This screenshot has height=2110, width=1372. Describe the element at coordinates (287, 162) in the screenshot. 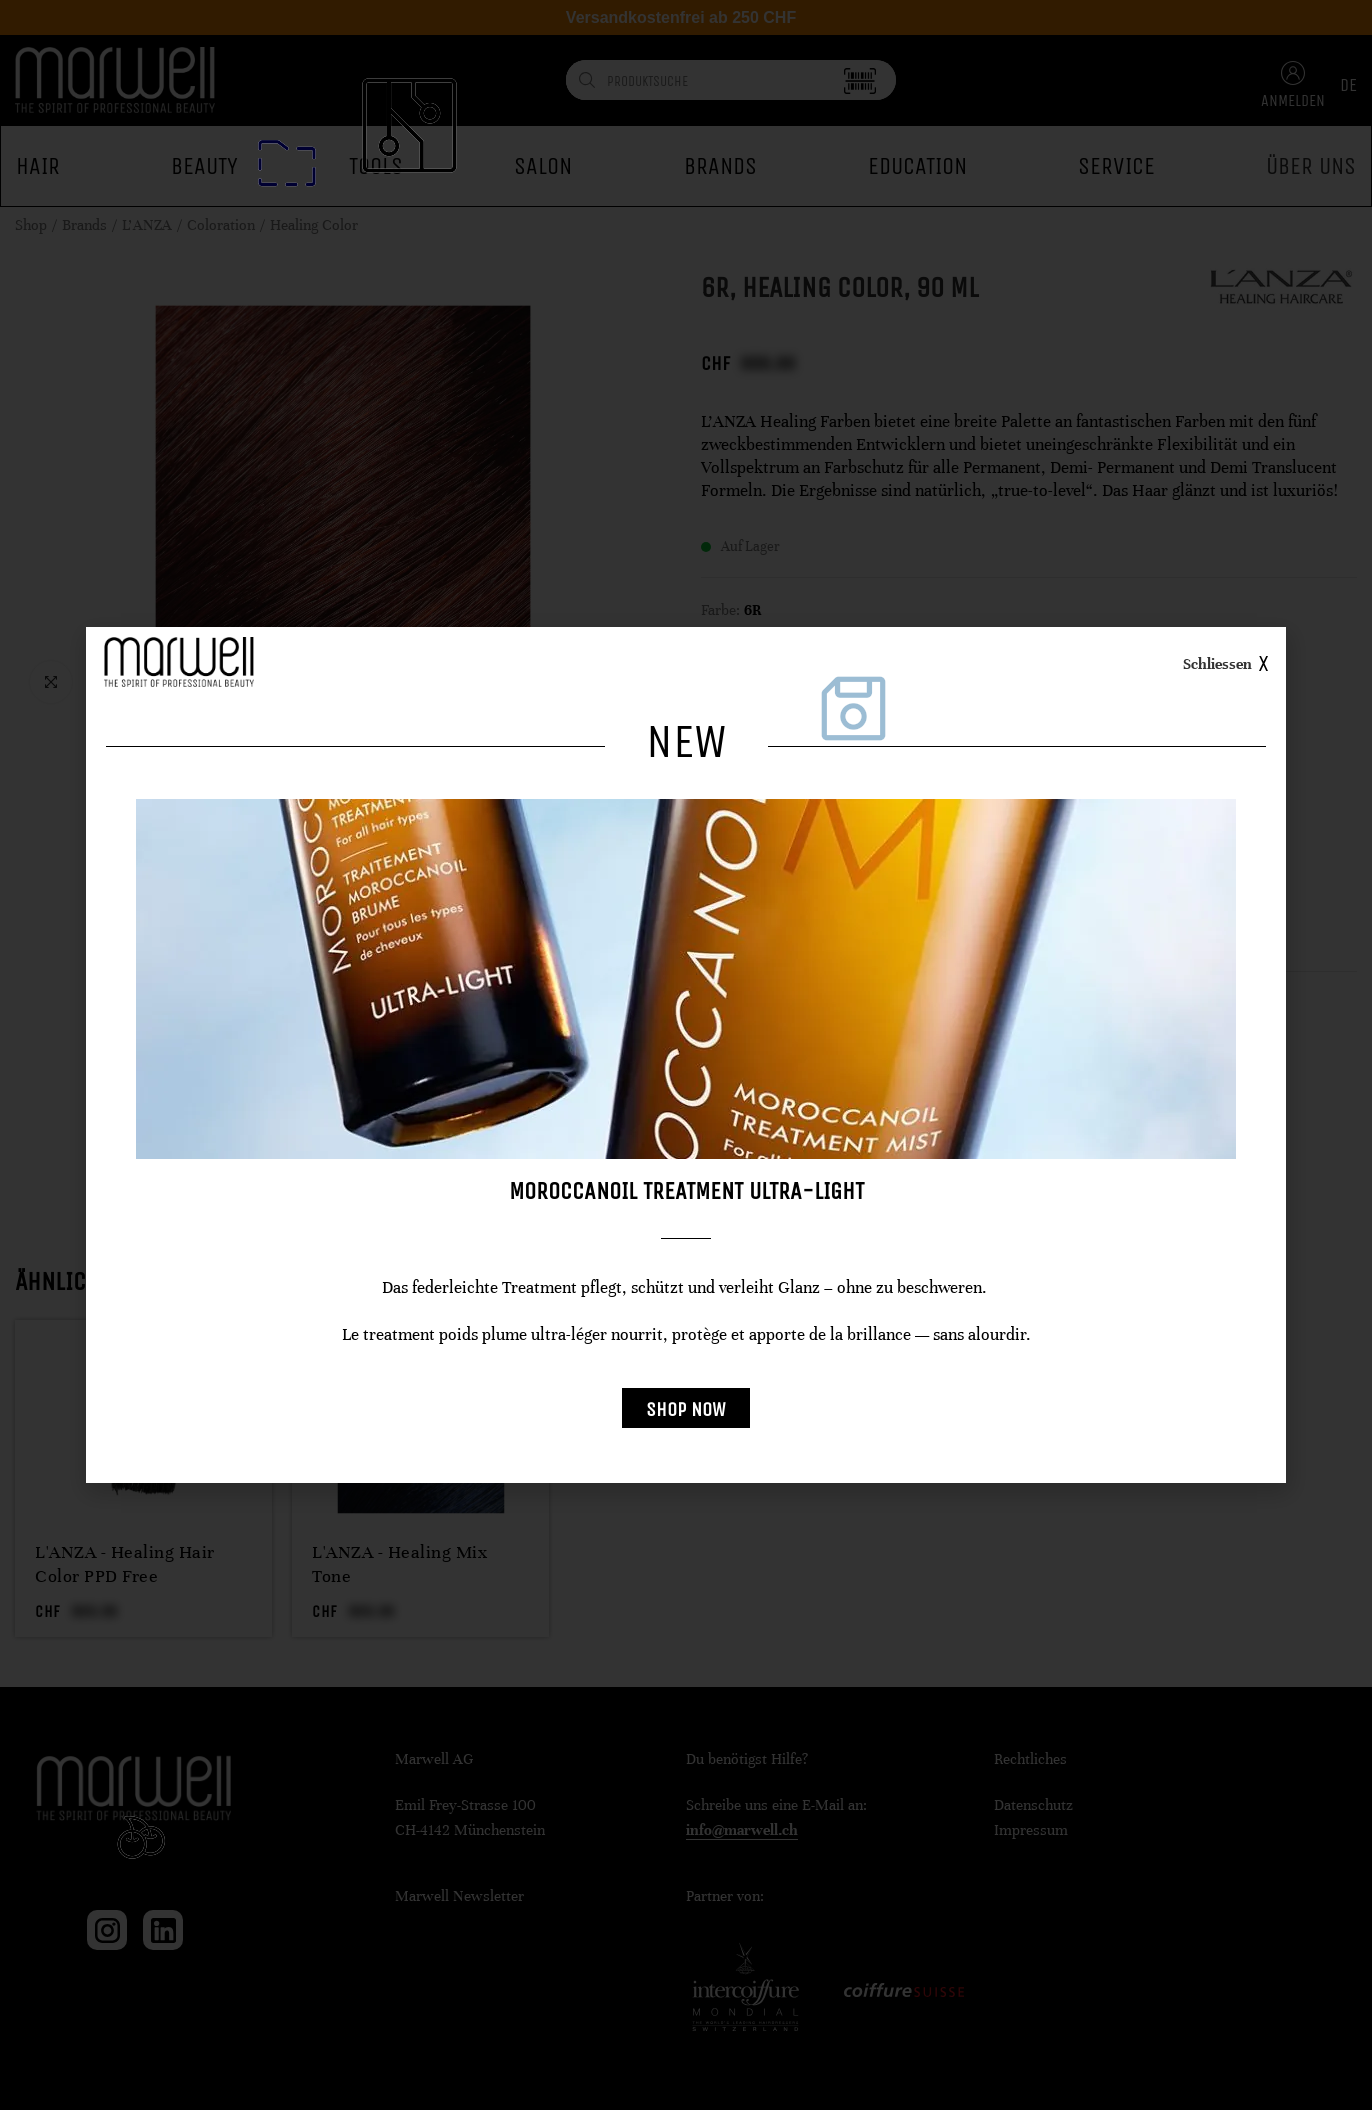

I see `create a new folder` at that location.